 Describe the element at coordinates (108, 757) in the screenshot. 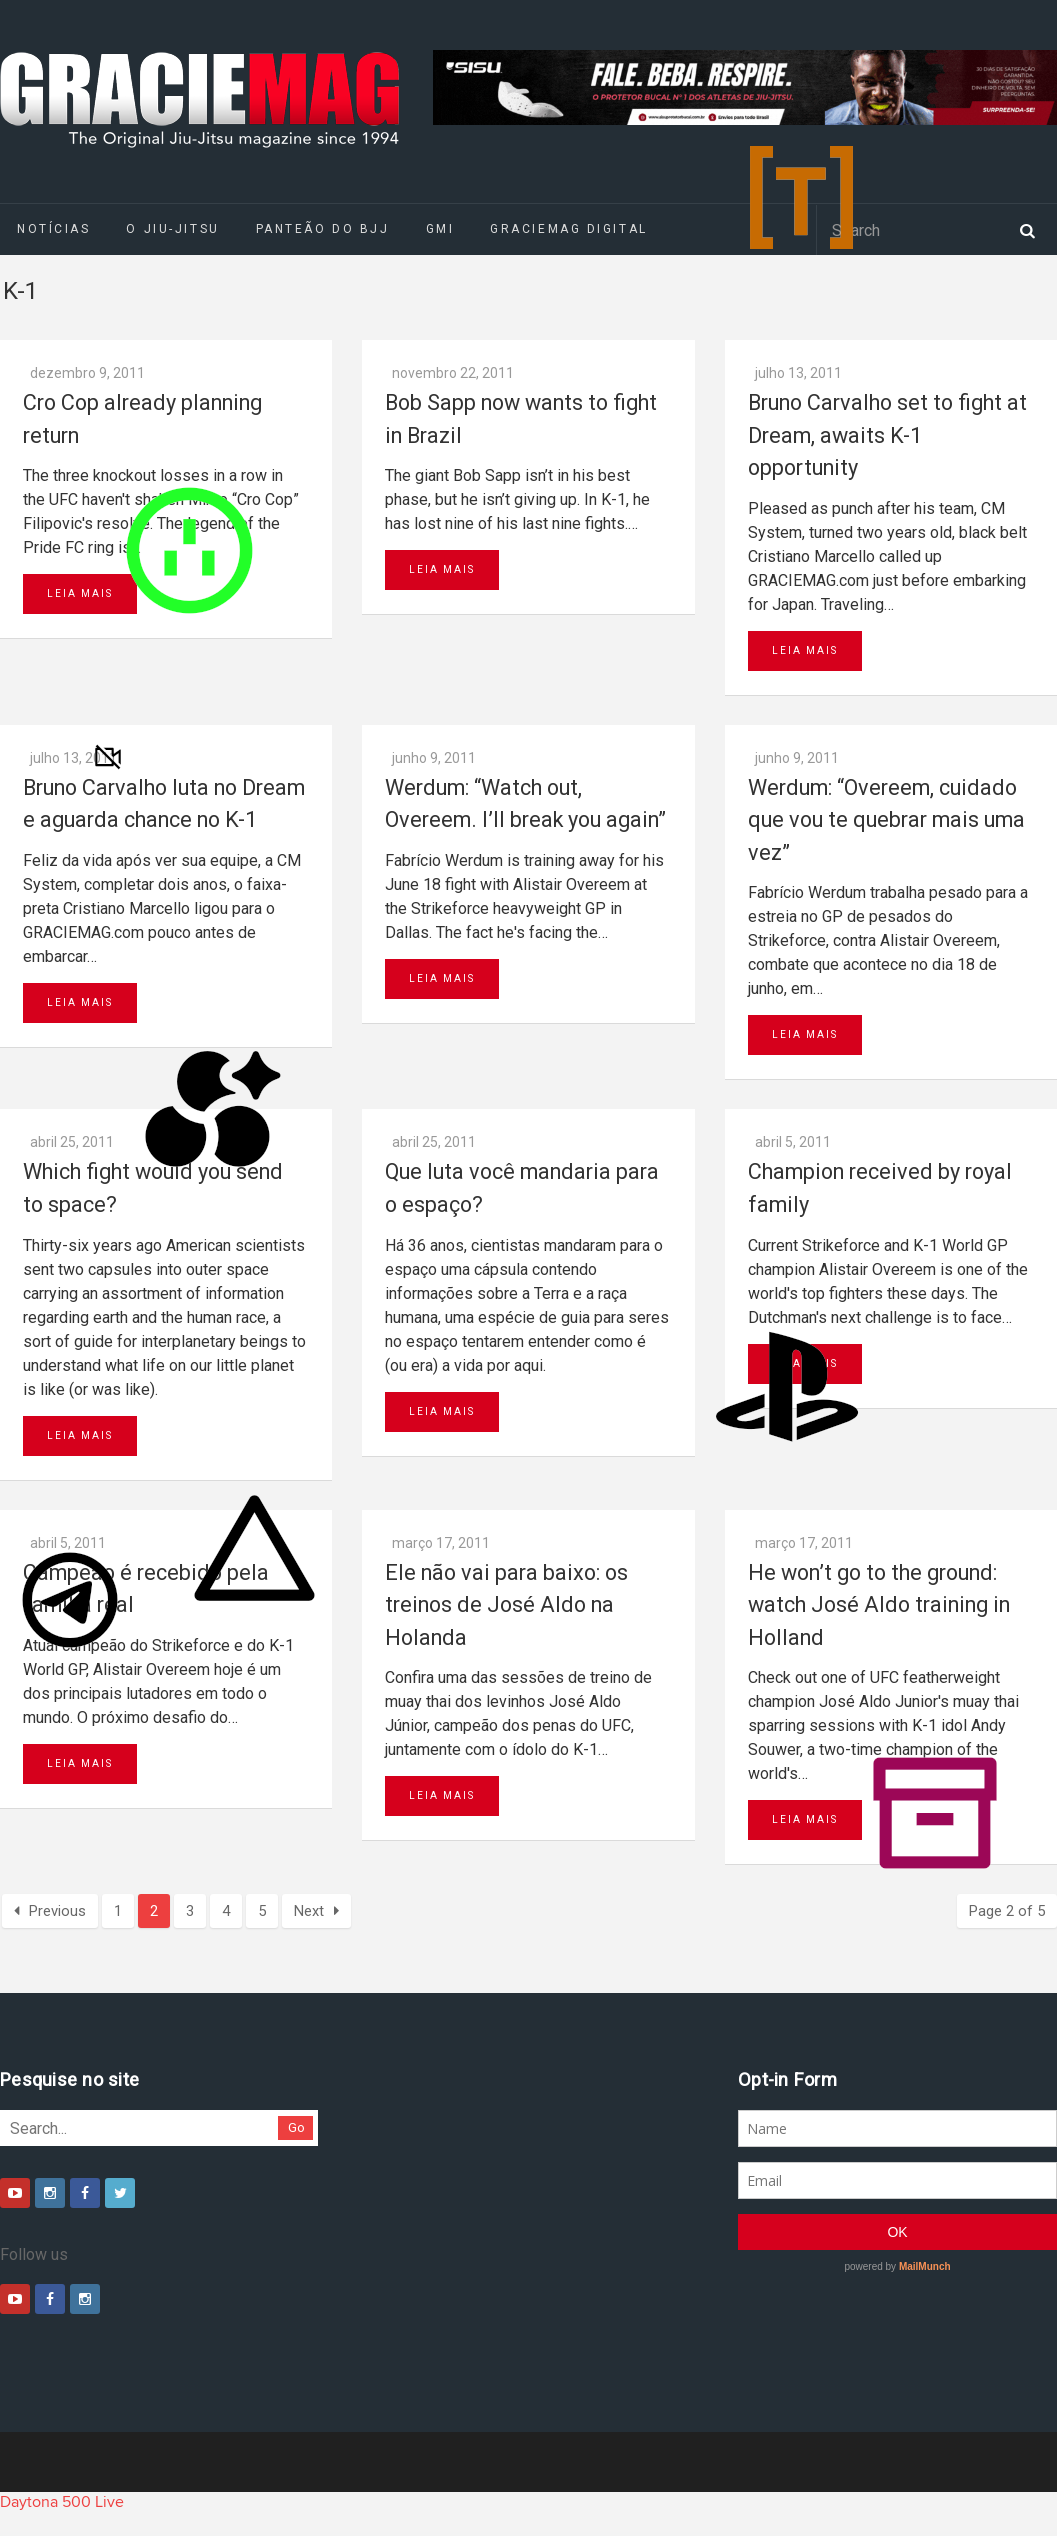

I see `turn off camera during a video call` at that location.